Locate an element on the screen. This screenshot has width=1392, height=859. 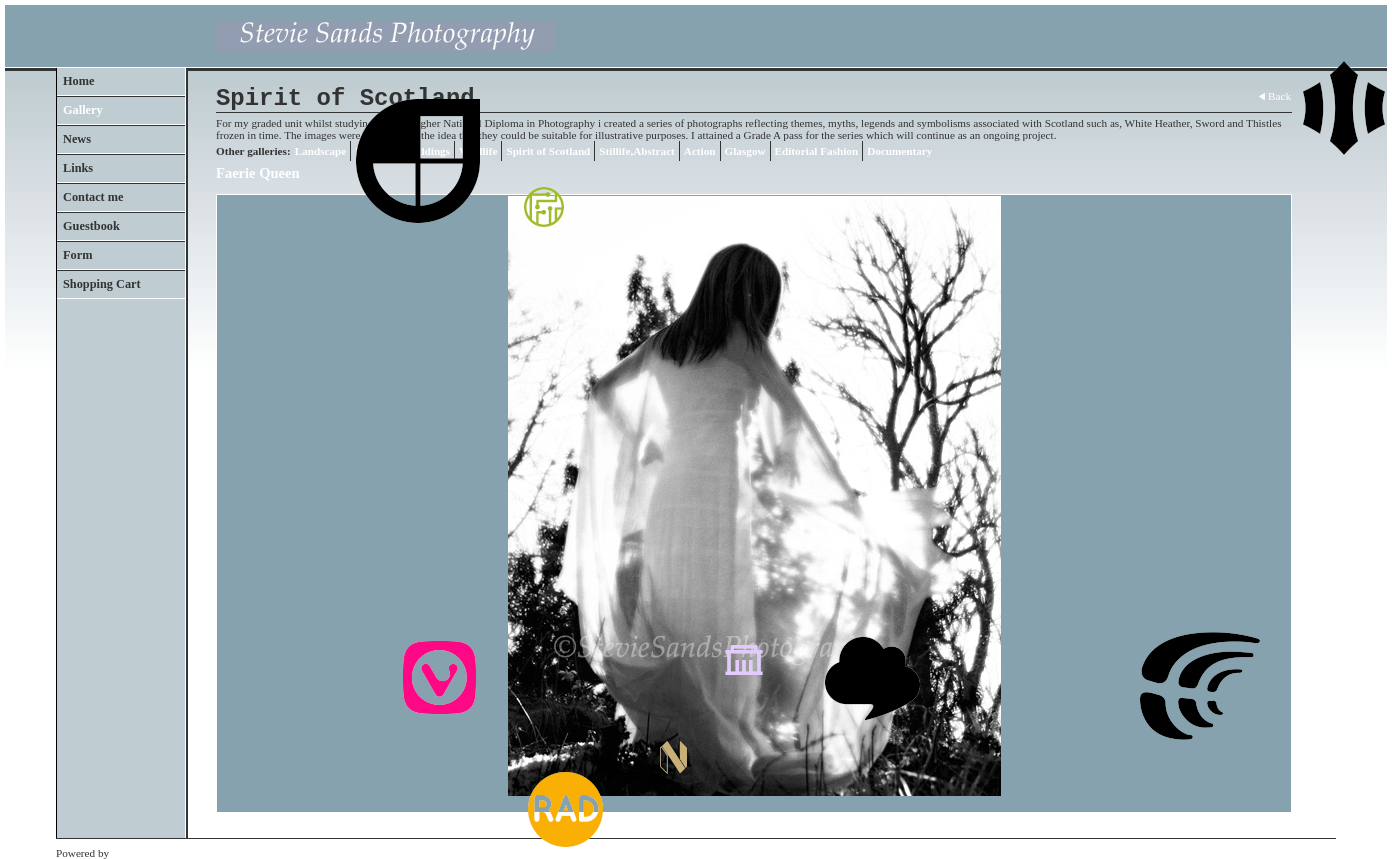
simplelocalize logo - translation management platform is located at coordinates (872, 678).